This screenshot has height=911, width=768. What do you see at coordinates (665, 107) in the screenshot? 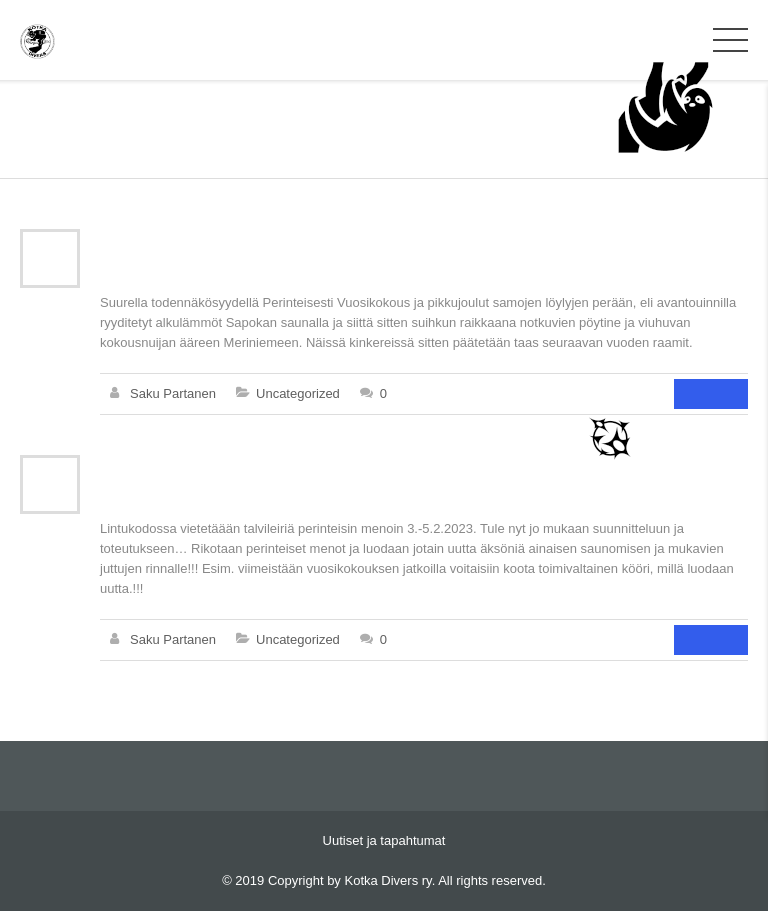
I see `sloth character or mascot icon` at bounding box center [665, 107].